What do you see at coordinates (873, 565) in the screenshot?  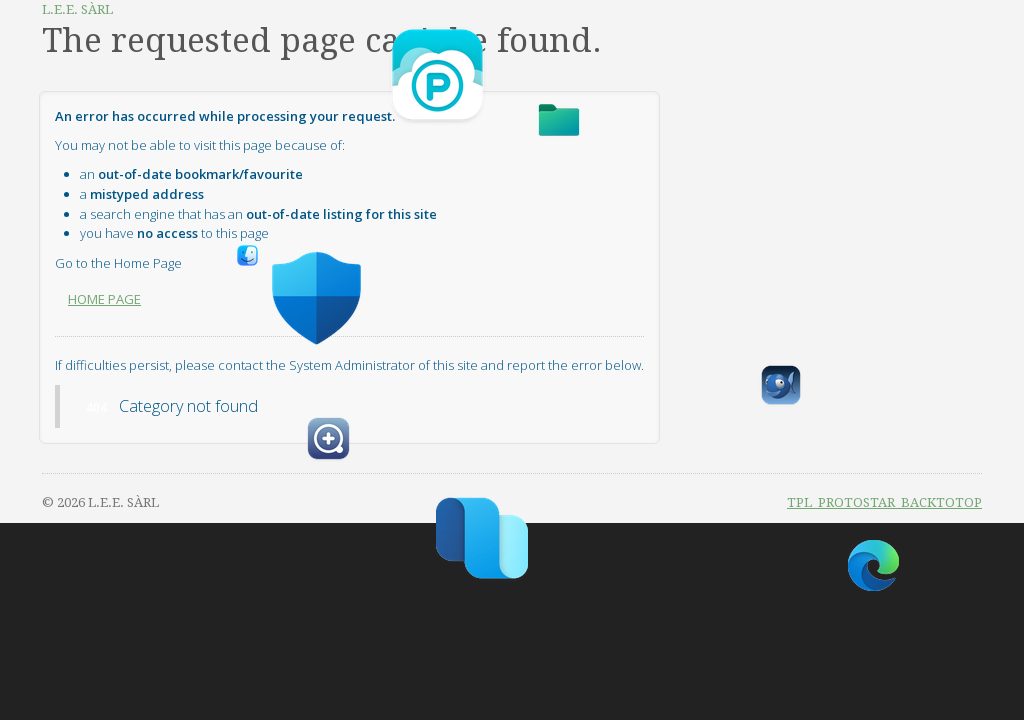 I see `open Microsoft Edge browser` at bounding box center [873, 565].